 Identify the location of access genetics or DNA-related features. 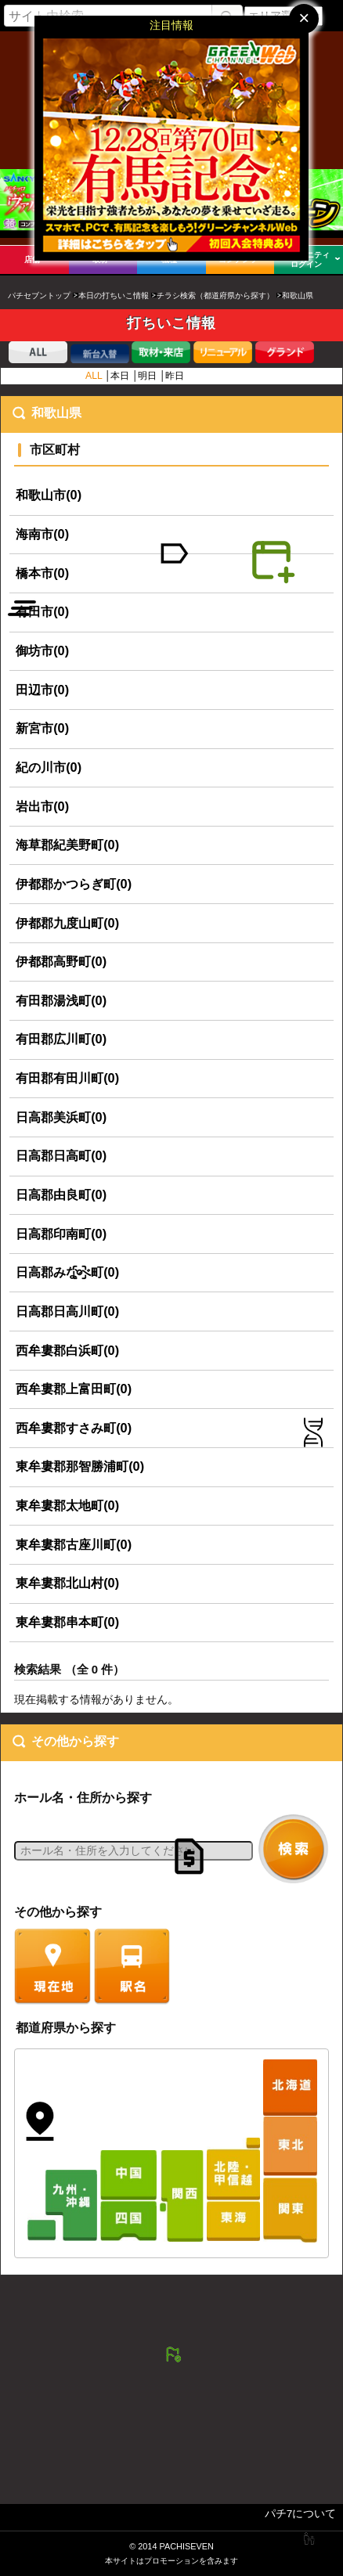
(313, 1432).